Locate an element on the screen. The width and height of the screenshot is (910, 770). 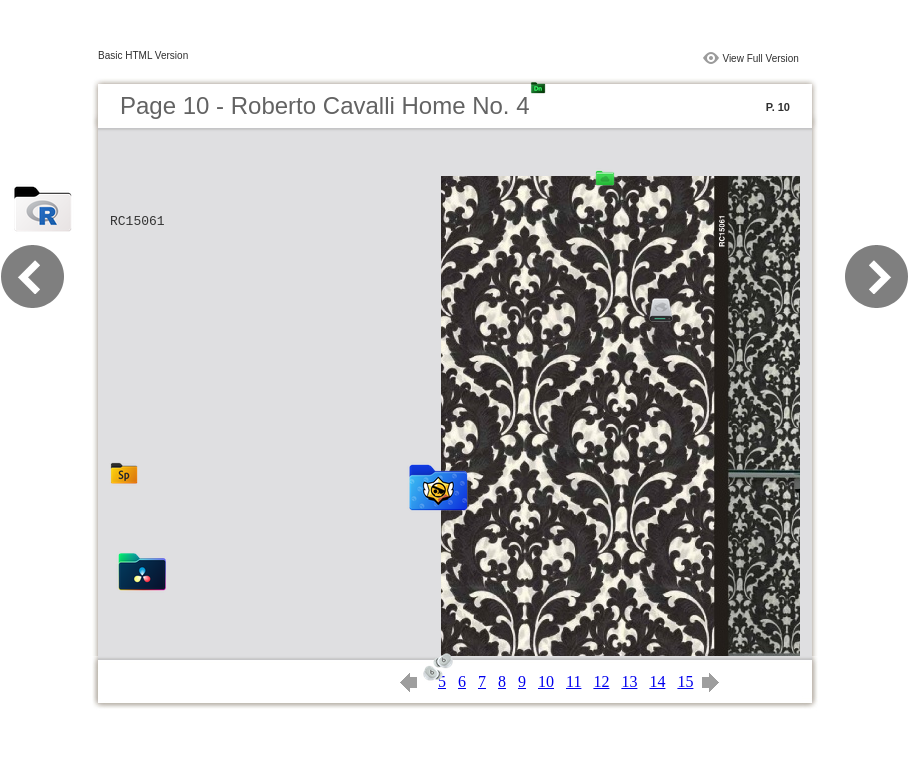
open folder containing Adobe Dimension project files is located at coordinates (538, 88).